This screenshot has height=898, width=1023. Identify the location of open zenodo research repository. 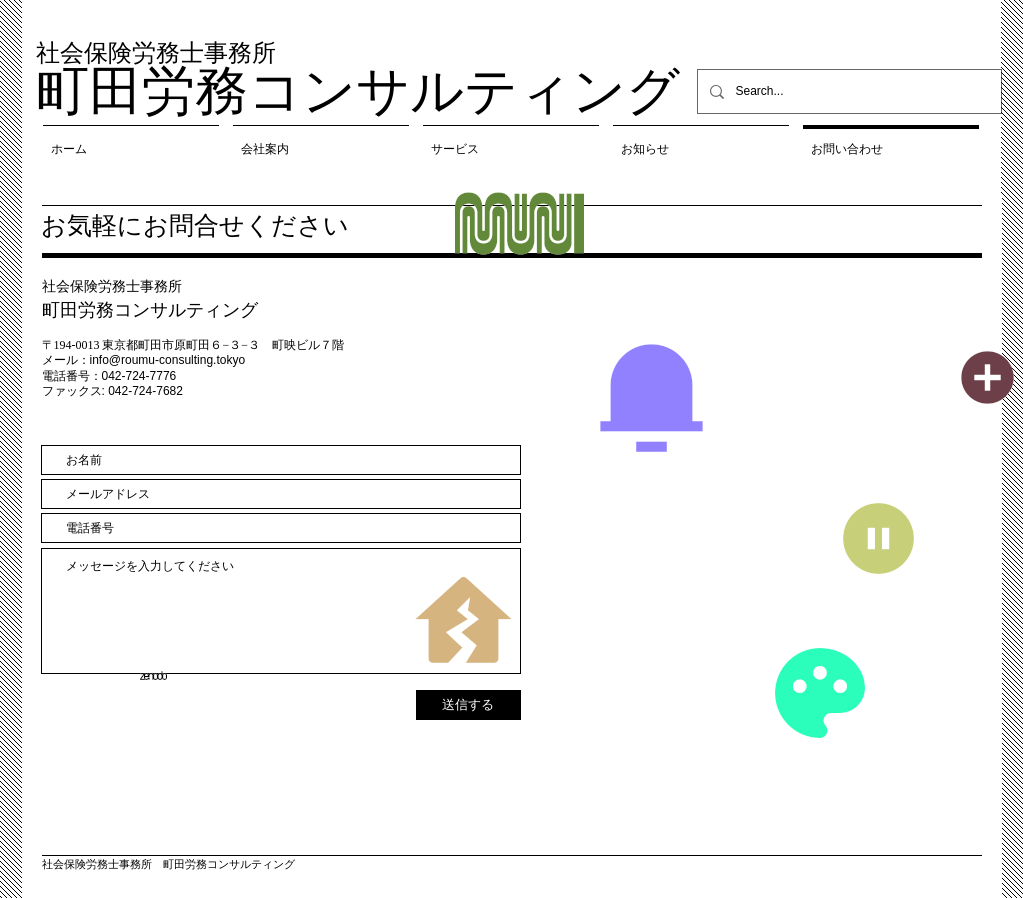
(153, 675).